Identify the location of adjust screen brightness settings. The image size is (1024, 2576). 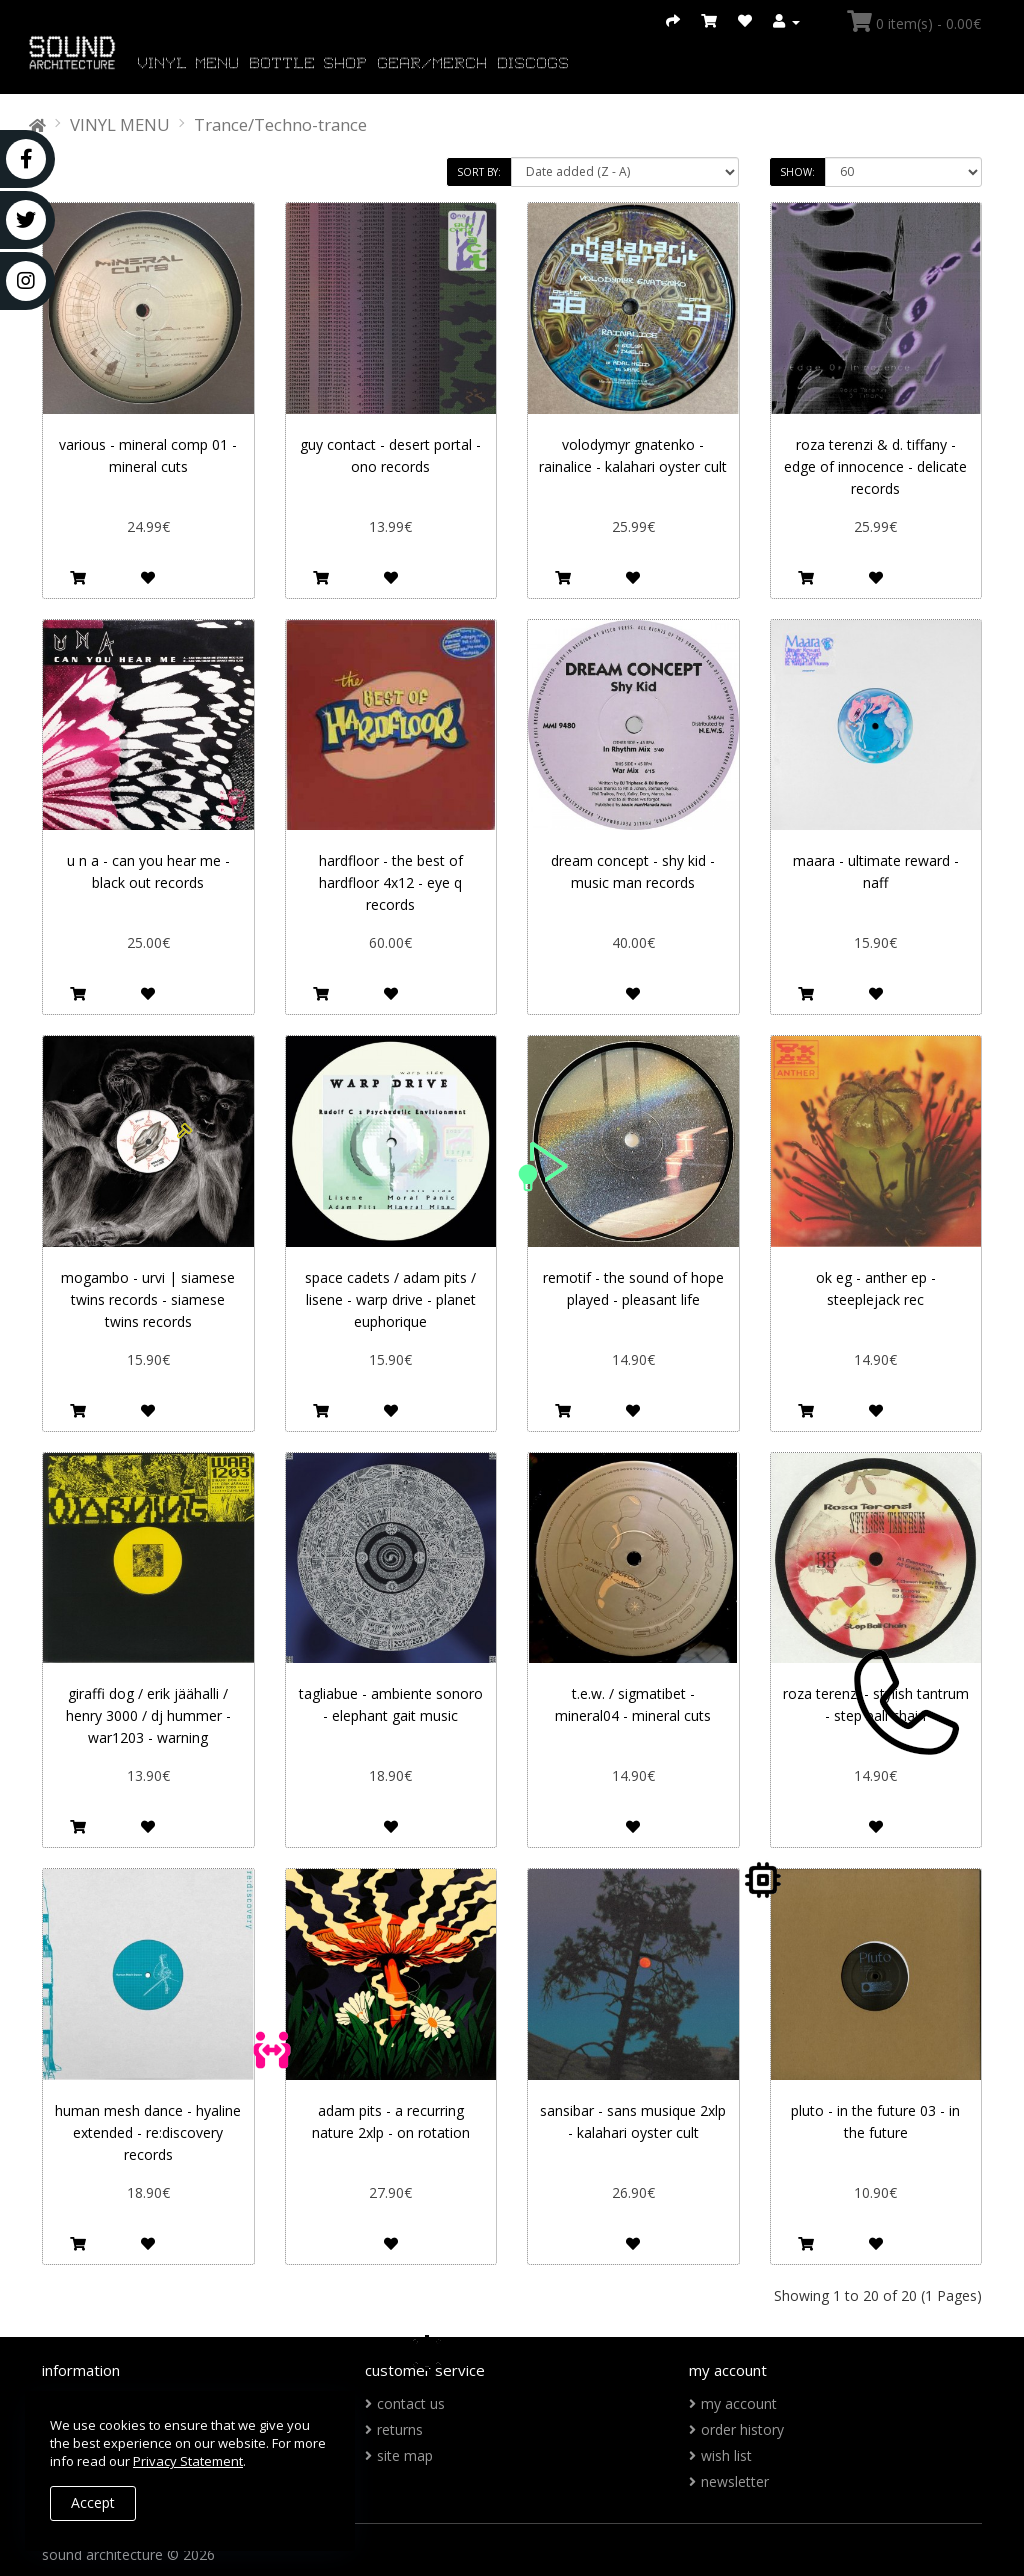
(427, 2353).